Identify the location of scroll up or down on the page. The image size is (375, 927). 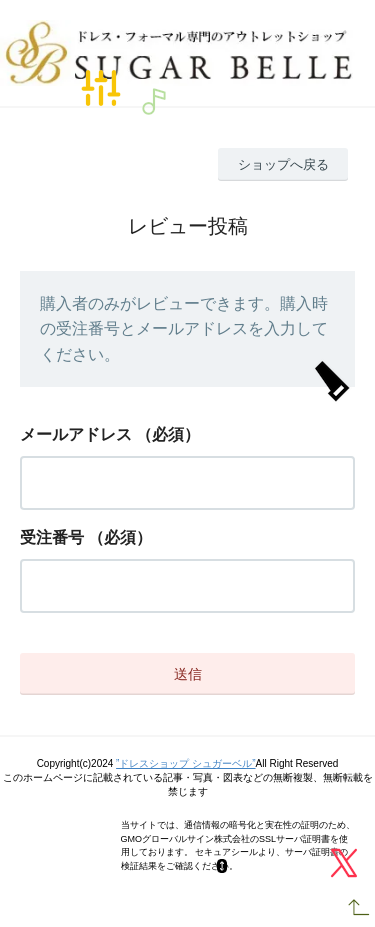
(222, 866).